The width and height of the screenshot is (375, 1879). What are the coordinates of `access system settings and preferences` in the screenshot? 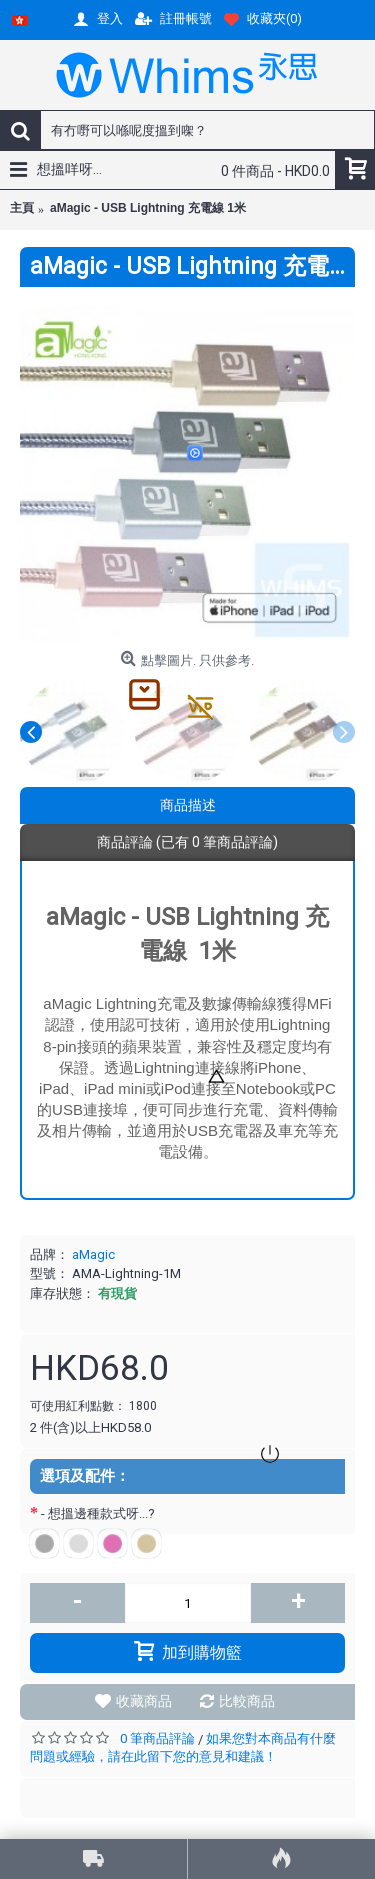 It's located at (195, 453).